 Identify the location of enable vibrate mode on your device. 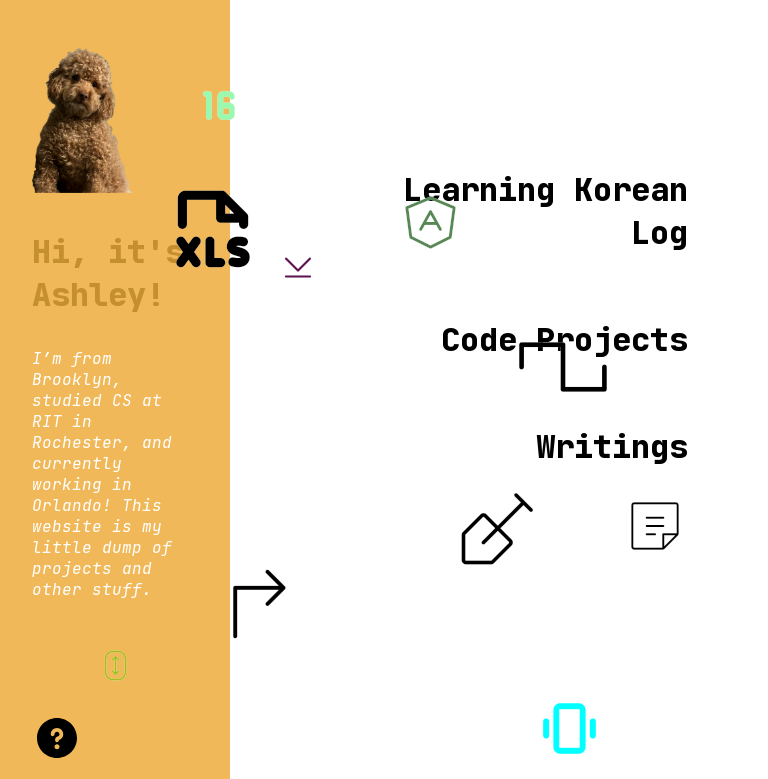
(569, 728).